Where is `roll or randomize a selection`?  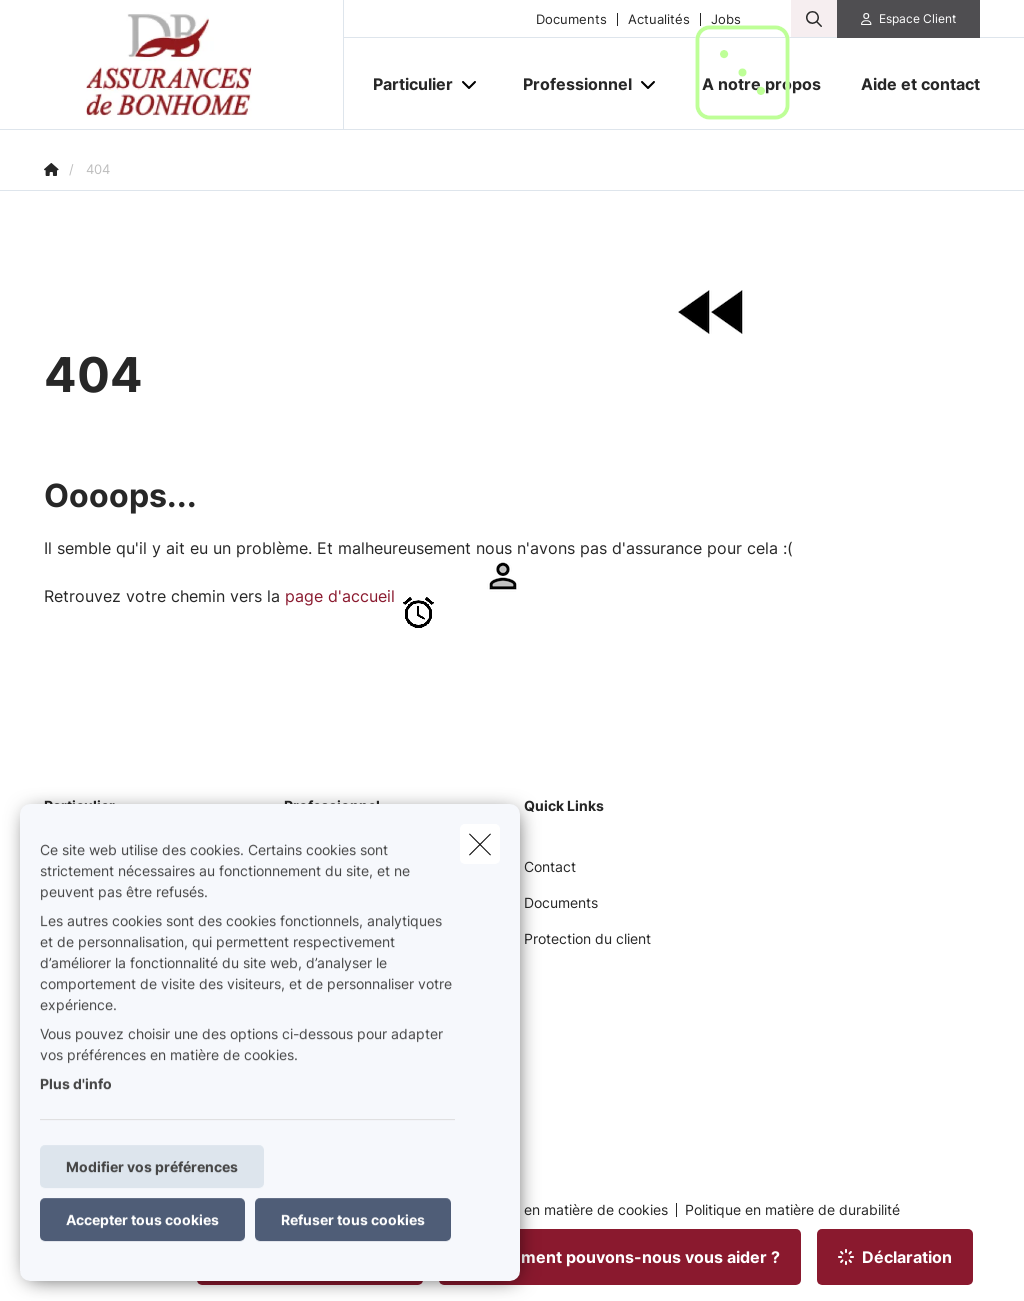
roll or randomize a selection is located at coordinates (742, 72).